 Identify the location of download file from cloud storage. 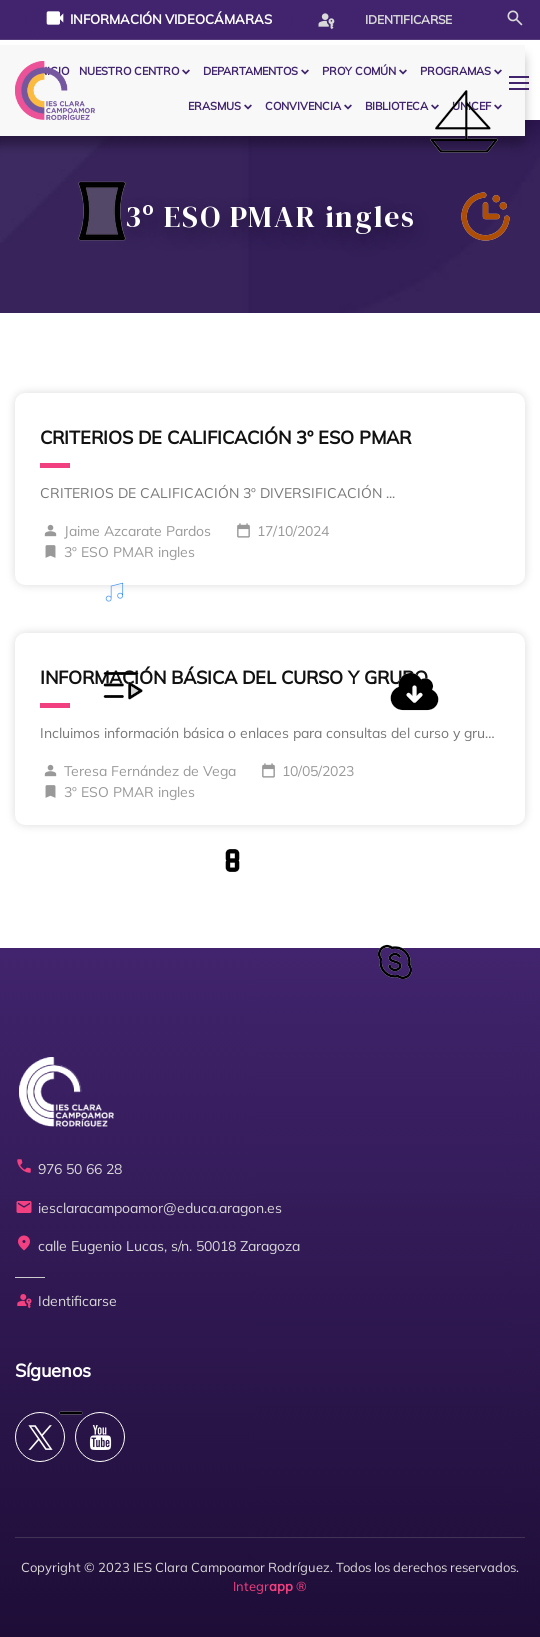
(414, 691).